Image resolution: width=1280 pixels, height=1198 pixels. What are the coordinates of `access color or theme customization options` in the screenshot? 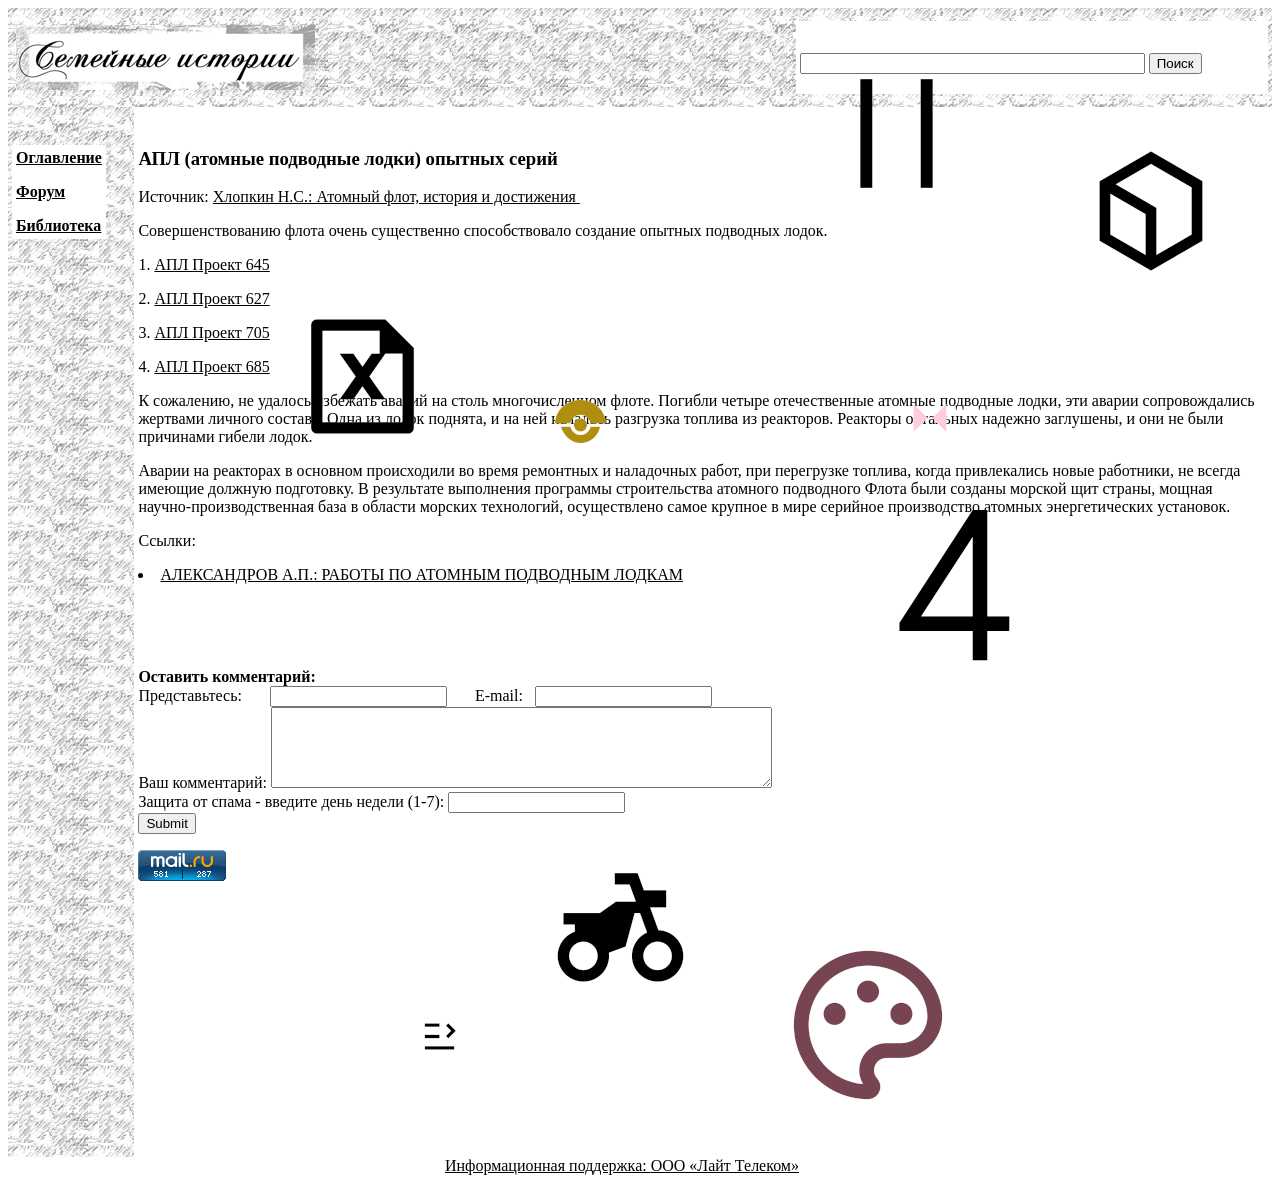 It's located at (868, 1025).